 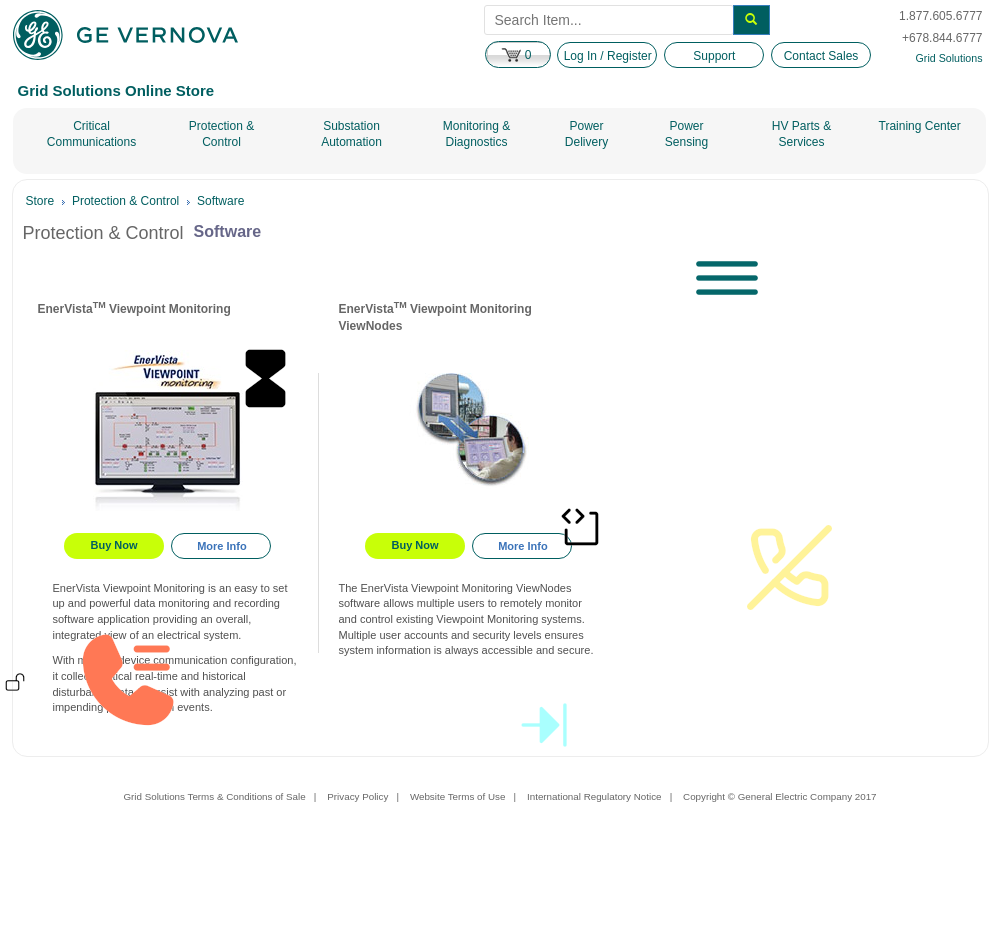 What do you see at coordinates (789, 567) in the screenshot?
I see `mute or decline an incoming call` at bounding box center [789, 567].